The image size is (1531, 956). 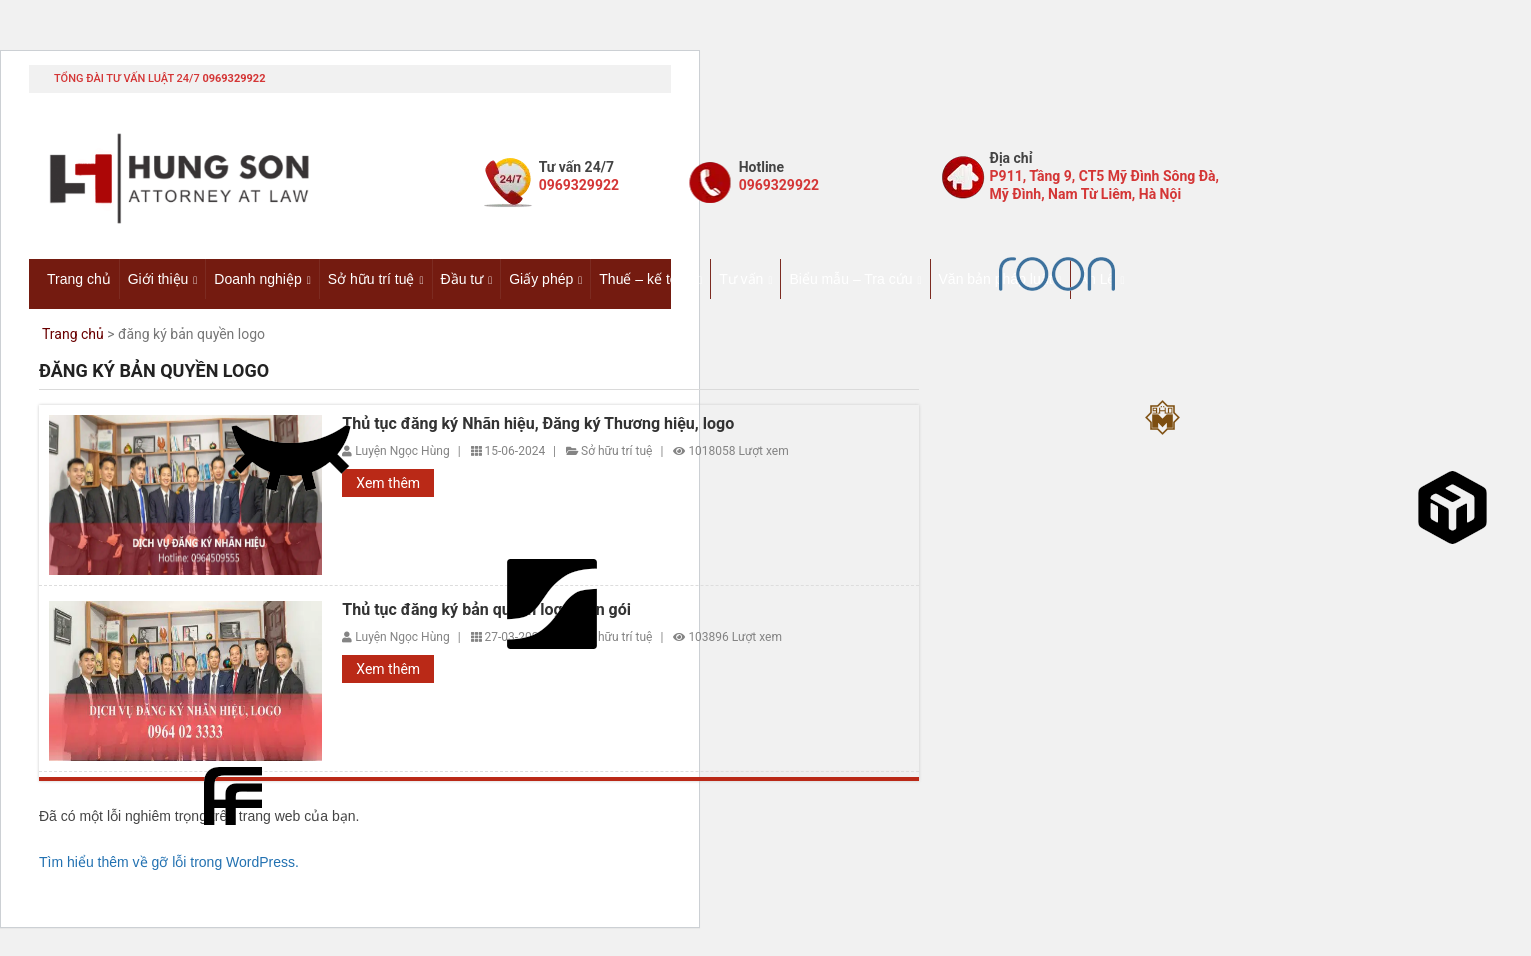 What do you see at coordinates (552, 604) in the screenshot?
I see `open statista website or app` at bounding box center [552, 604].